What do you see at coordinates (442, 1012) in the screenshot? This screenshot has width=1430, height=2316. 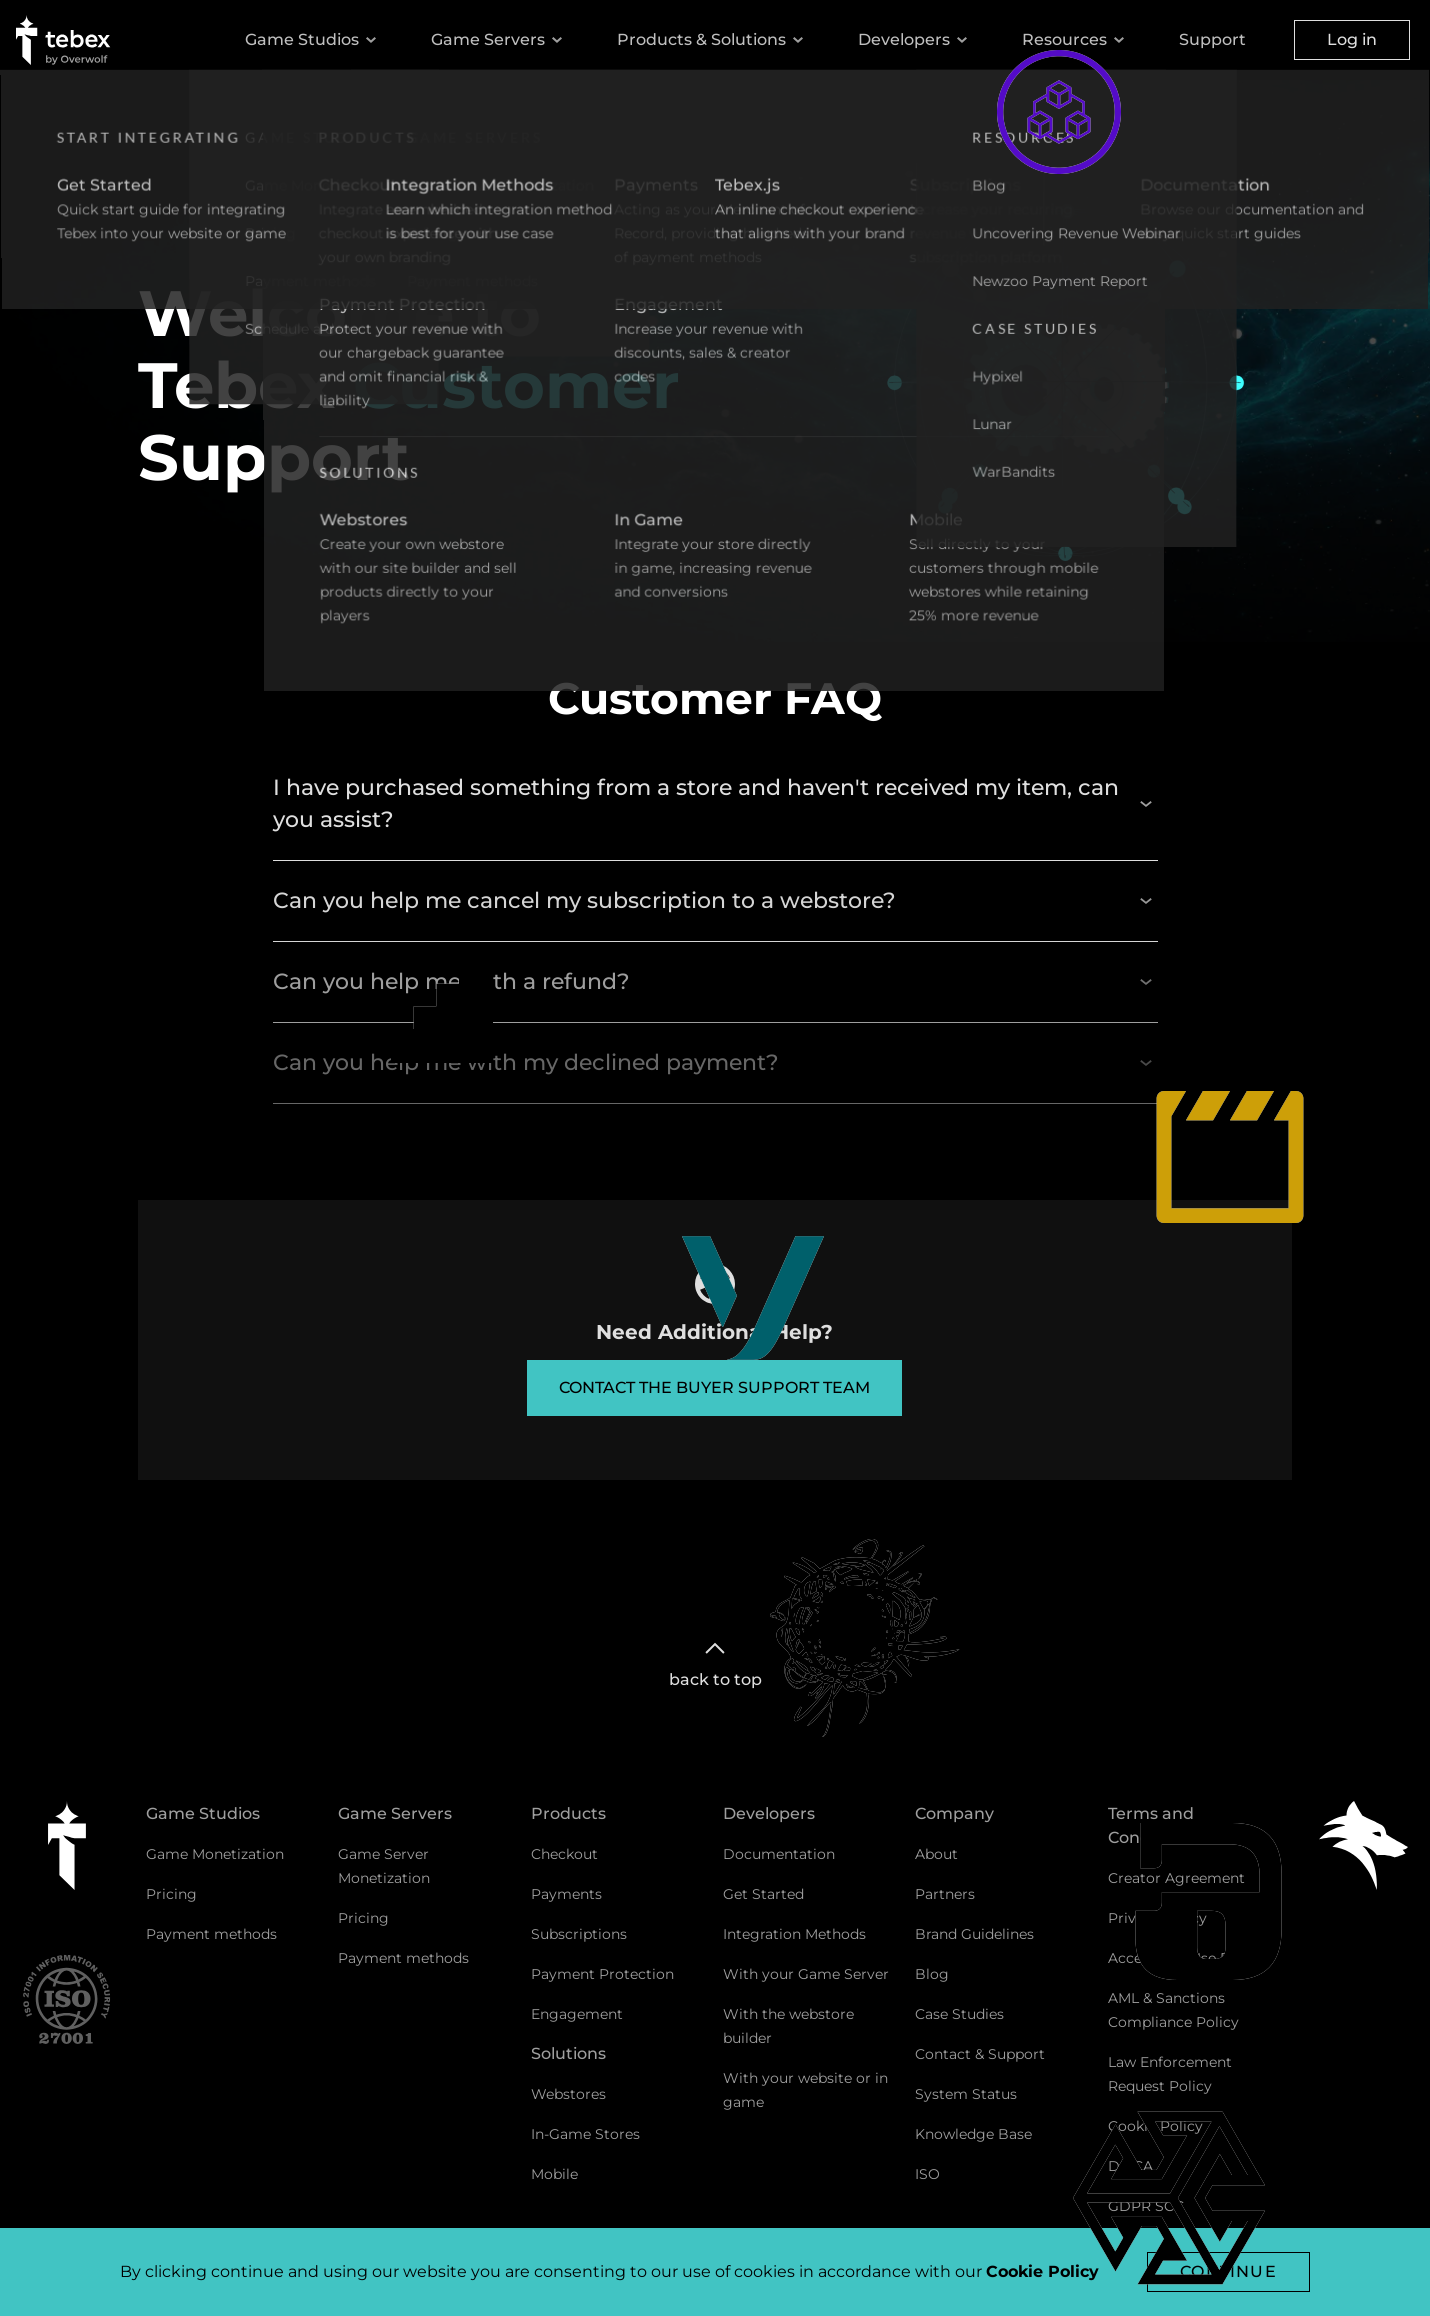 I see `indicates stairs or stairwell location` at bounding box center [442, 1012].